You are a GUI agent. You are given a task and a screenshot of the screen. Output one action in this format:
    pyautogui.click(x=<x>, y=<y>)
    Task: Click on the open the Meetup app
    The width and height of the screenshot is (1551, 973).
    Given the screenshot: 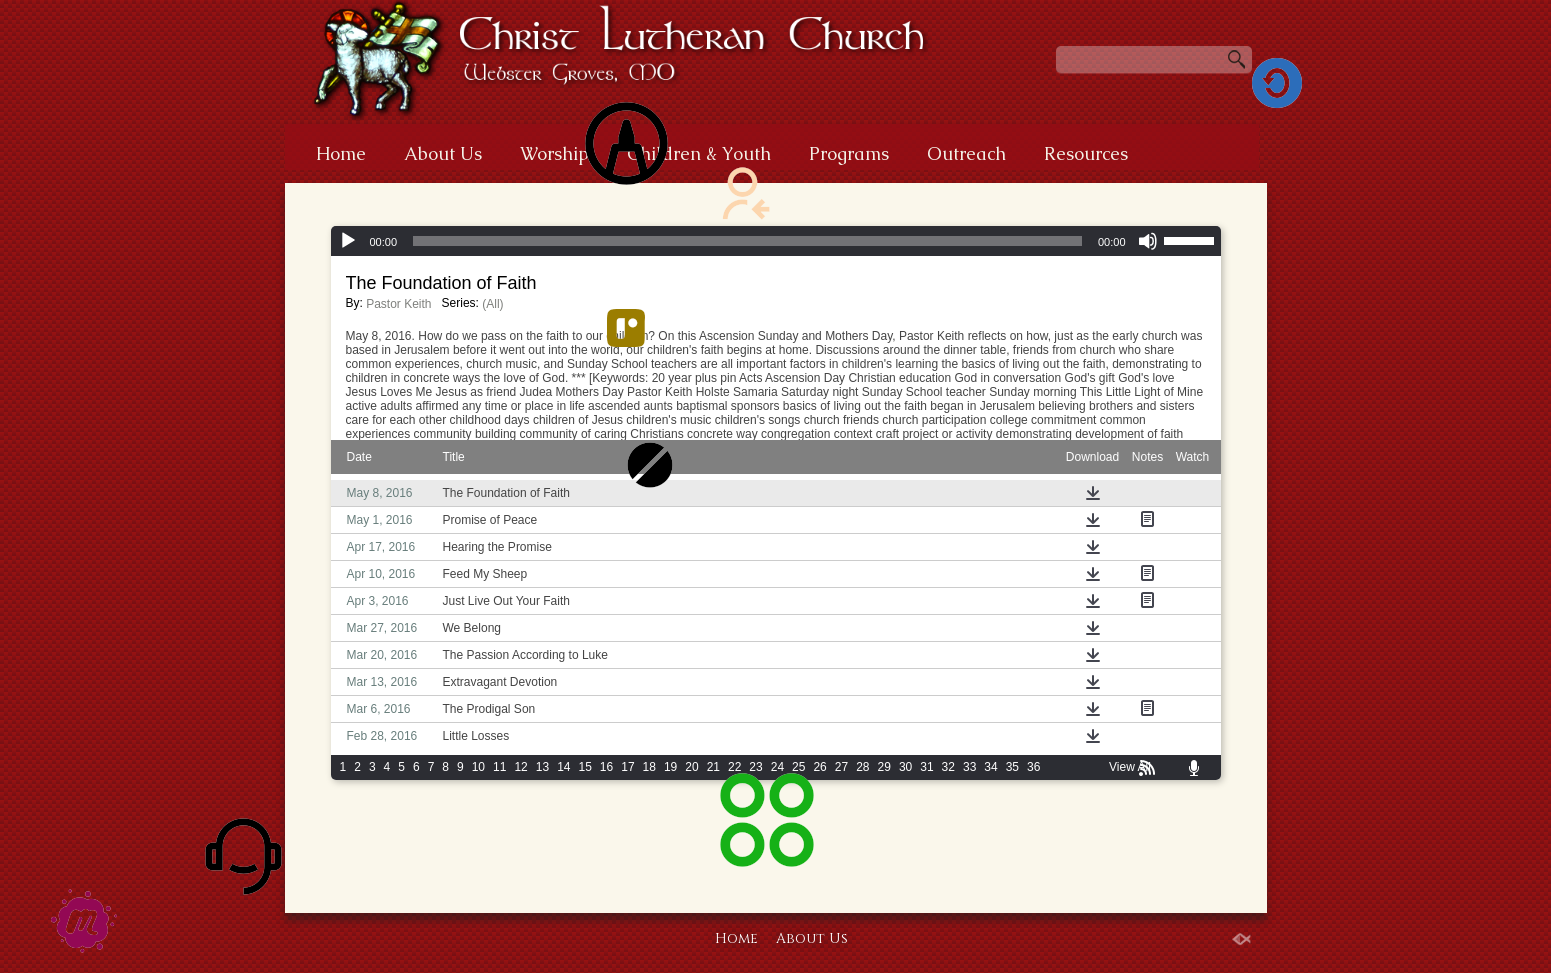 What is the action you would take?
    pyautogui.click(x=84, y=921)
    